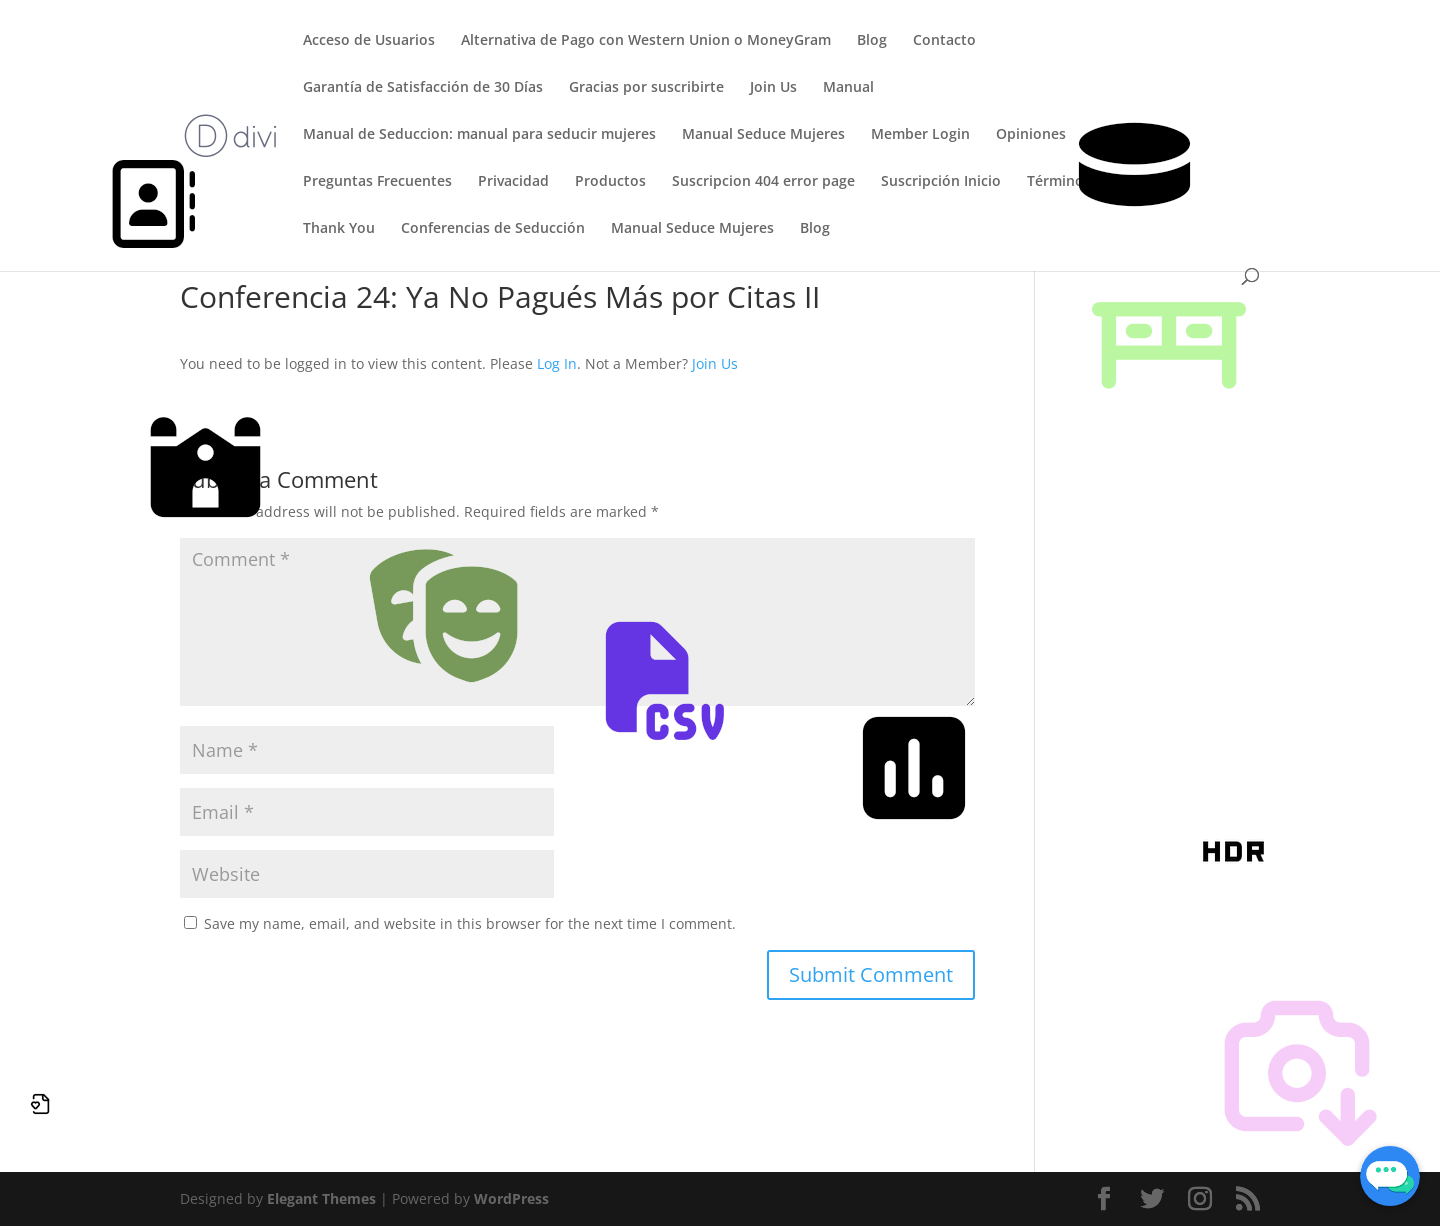 This screenshot has width=1440, height=1226. I want to click on enable HDR mode for photos, so click(1233, 851).